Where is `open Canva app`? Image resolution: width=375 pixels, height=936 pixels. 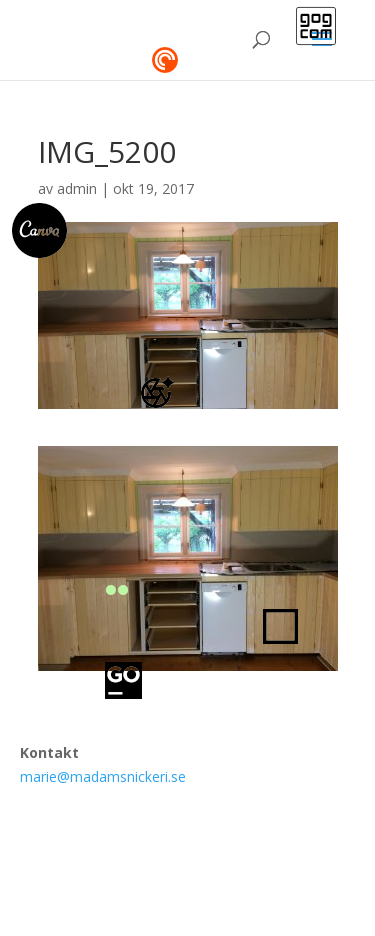
open Canva app is located at coordinates (39, 230).